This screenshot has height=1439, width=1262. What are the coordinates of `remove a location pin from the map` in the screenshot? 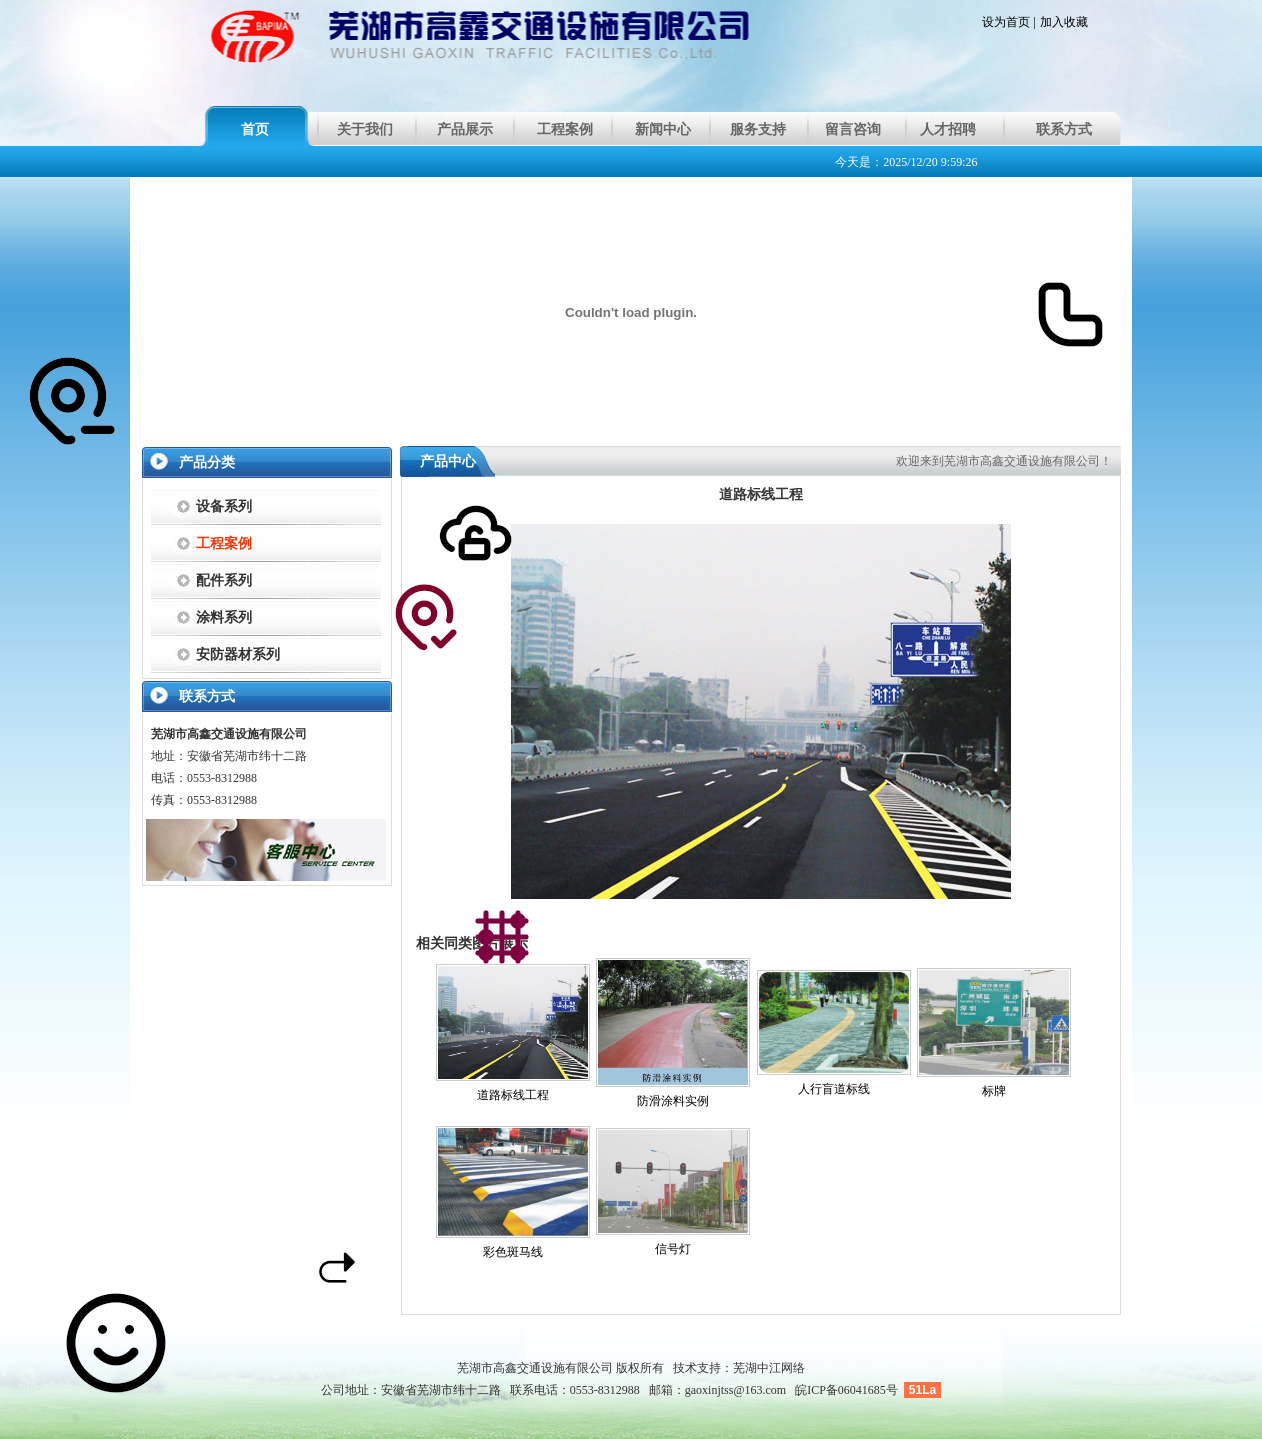 It's located at (68, 400).